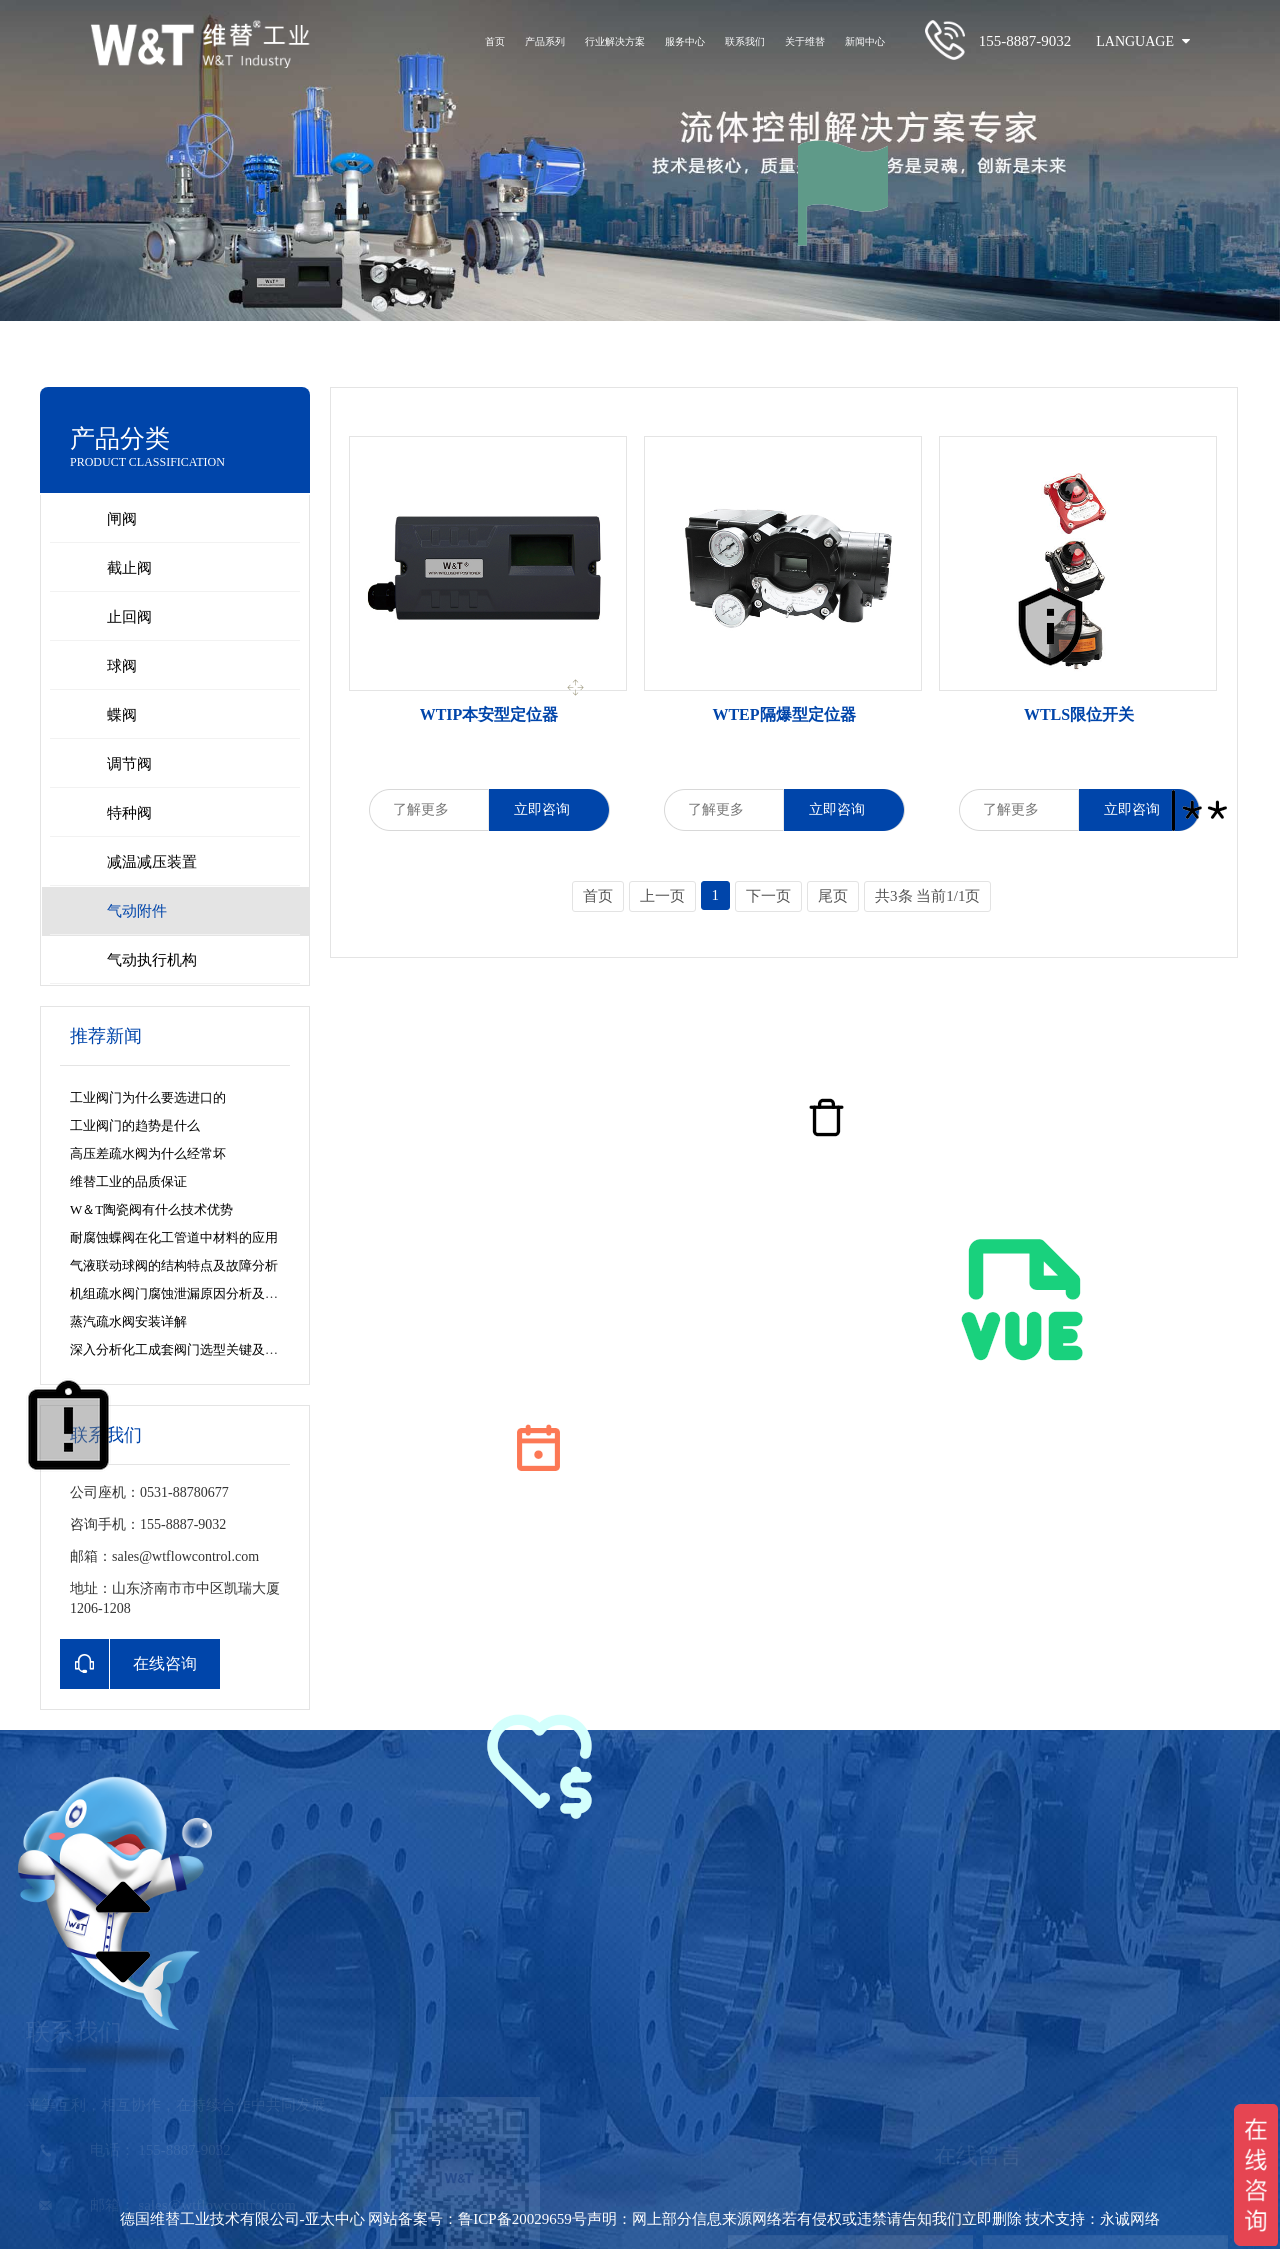  Describe the element at coordinates (575, 687) in the screenshot. I see `expand content to full screen` at that location.